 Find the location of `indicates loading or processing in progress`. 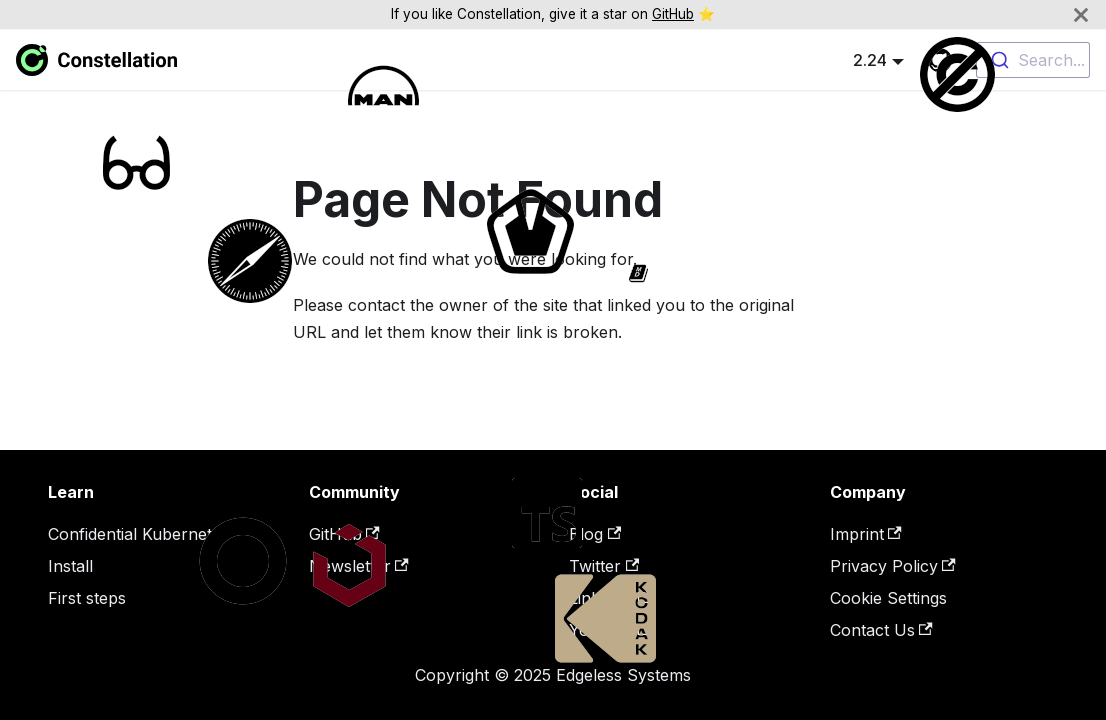

indicates loading or processing in progress is located at coordinates (243, 561).